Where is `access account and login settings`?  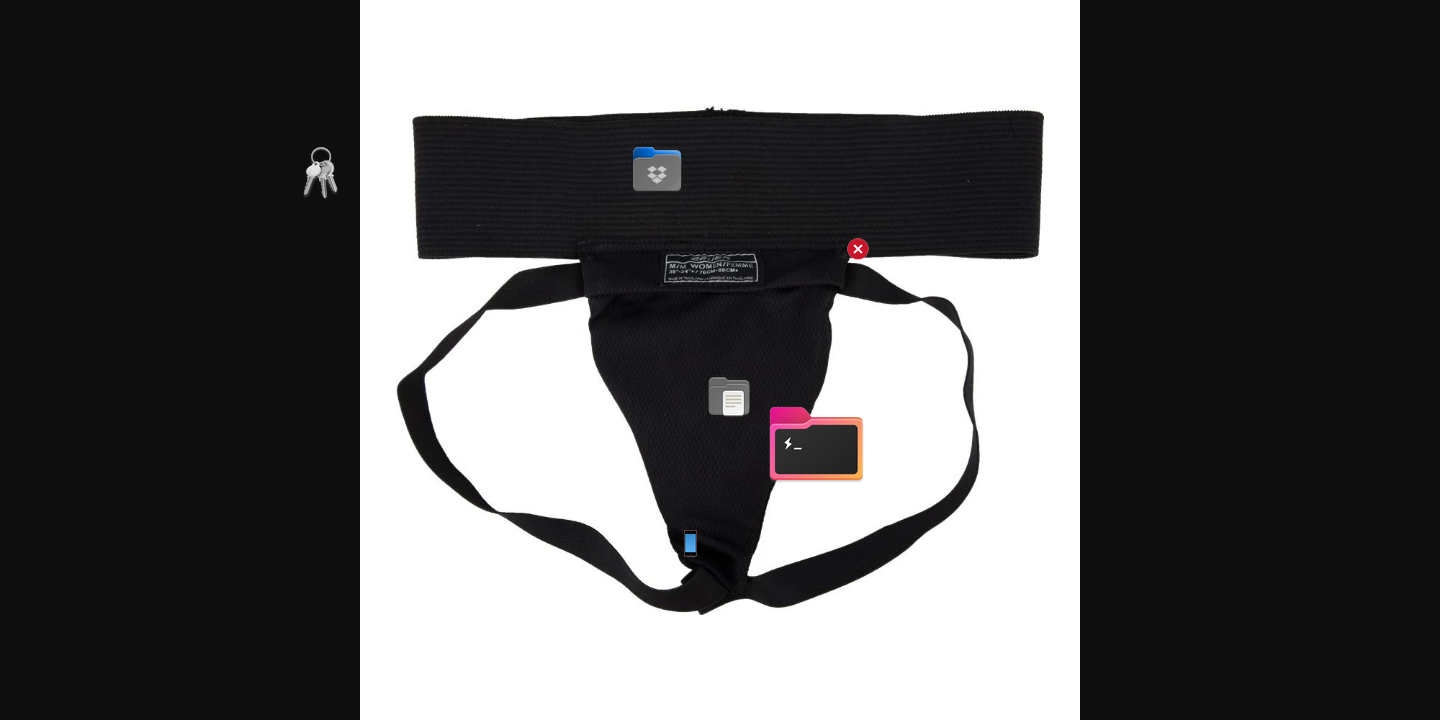
access account and login settings is located at coordinates (321, 174).